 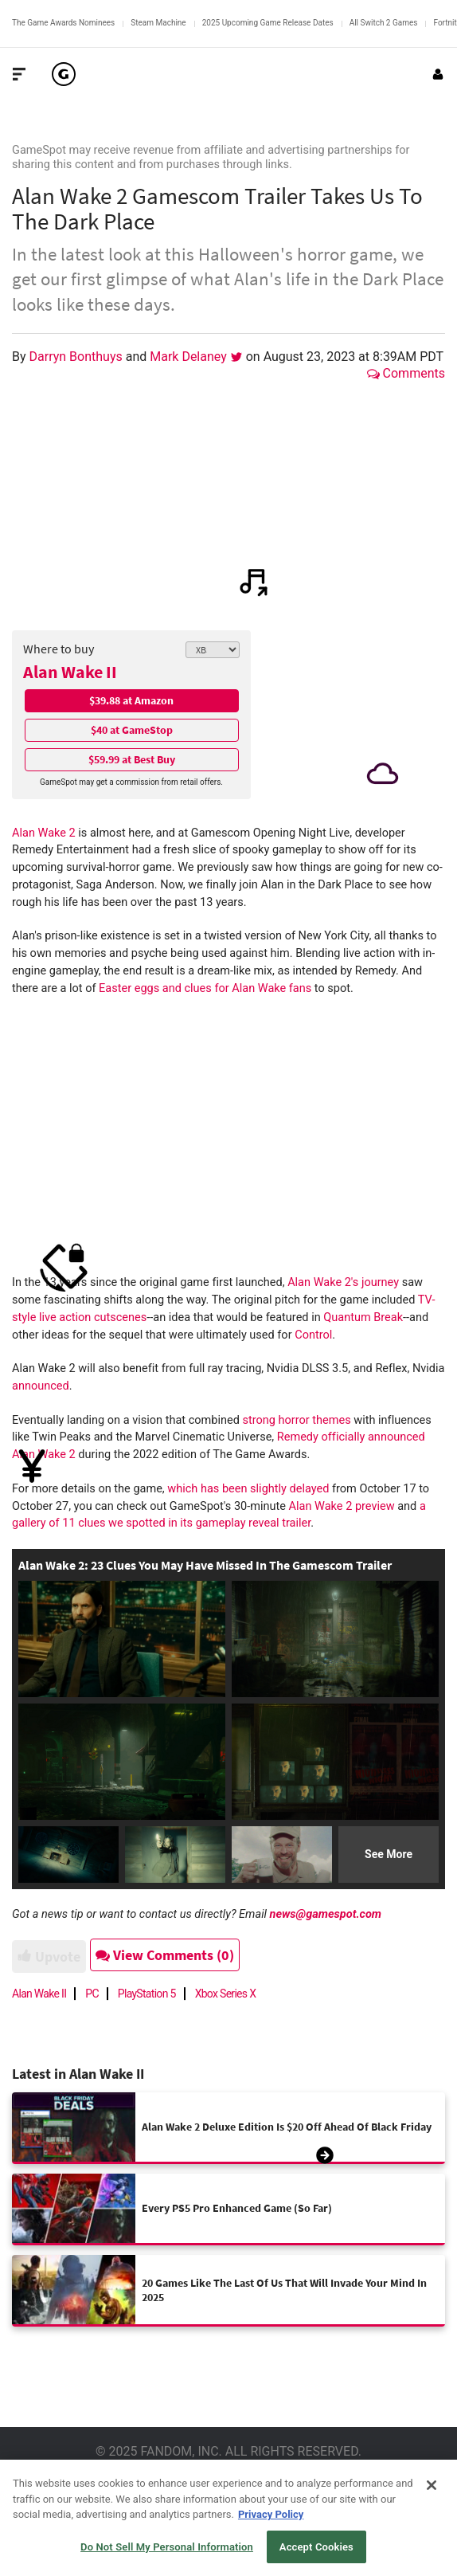 What do you see at coordinates (32, 1466) in the screenshot?
I see `indicates price or payment in Chinese yuan (renminbi)` at bounding box center [32, 1466].